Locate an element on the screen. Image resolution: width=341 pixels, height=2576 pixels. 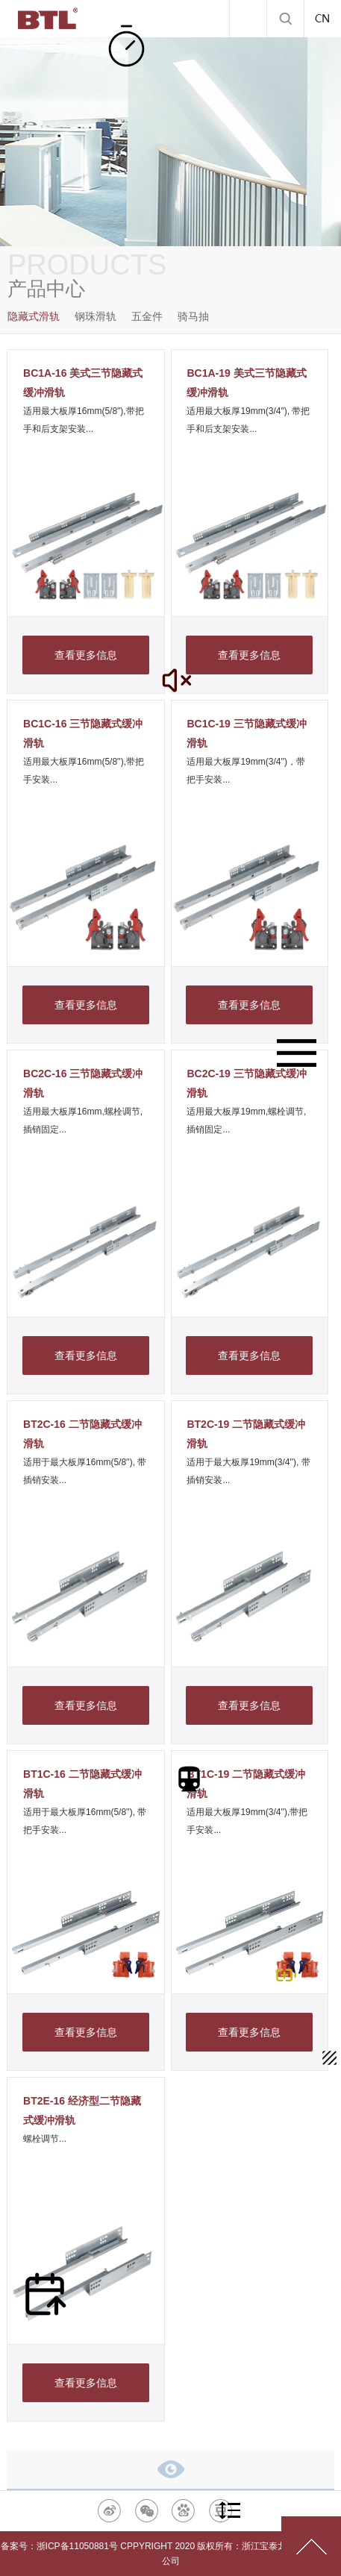
adjust line spacing in text is located at coordinates (230, 2510).